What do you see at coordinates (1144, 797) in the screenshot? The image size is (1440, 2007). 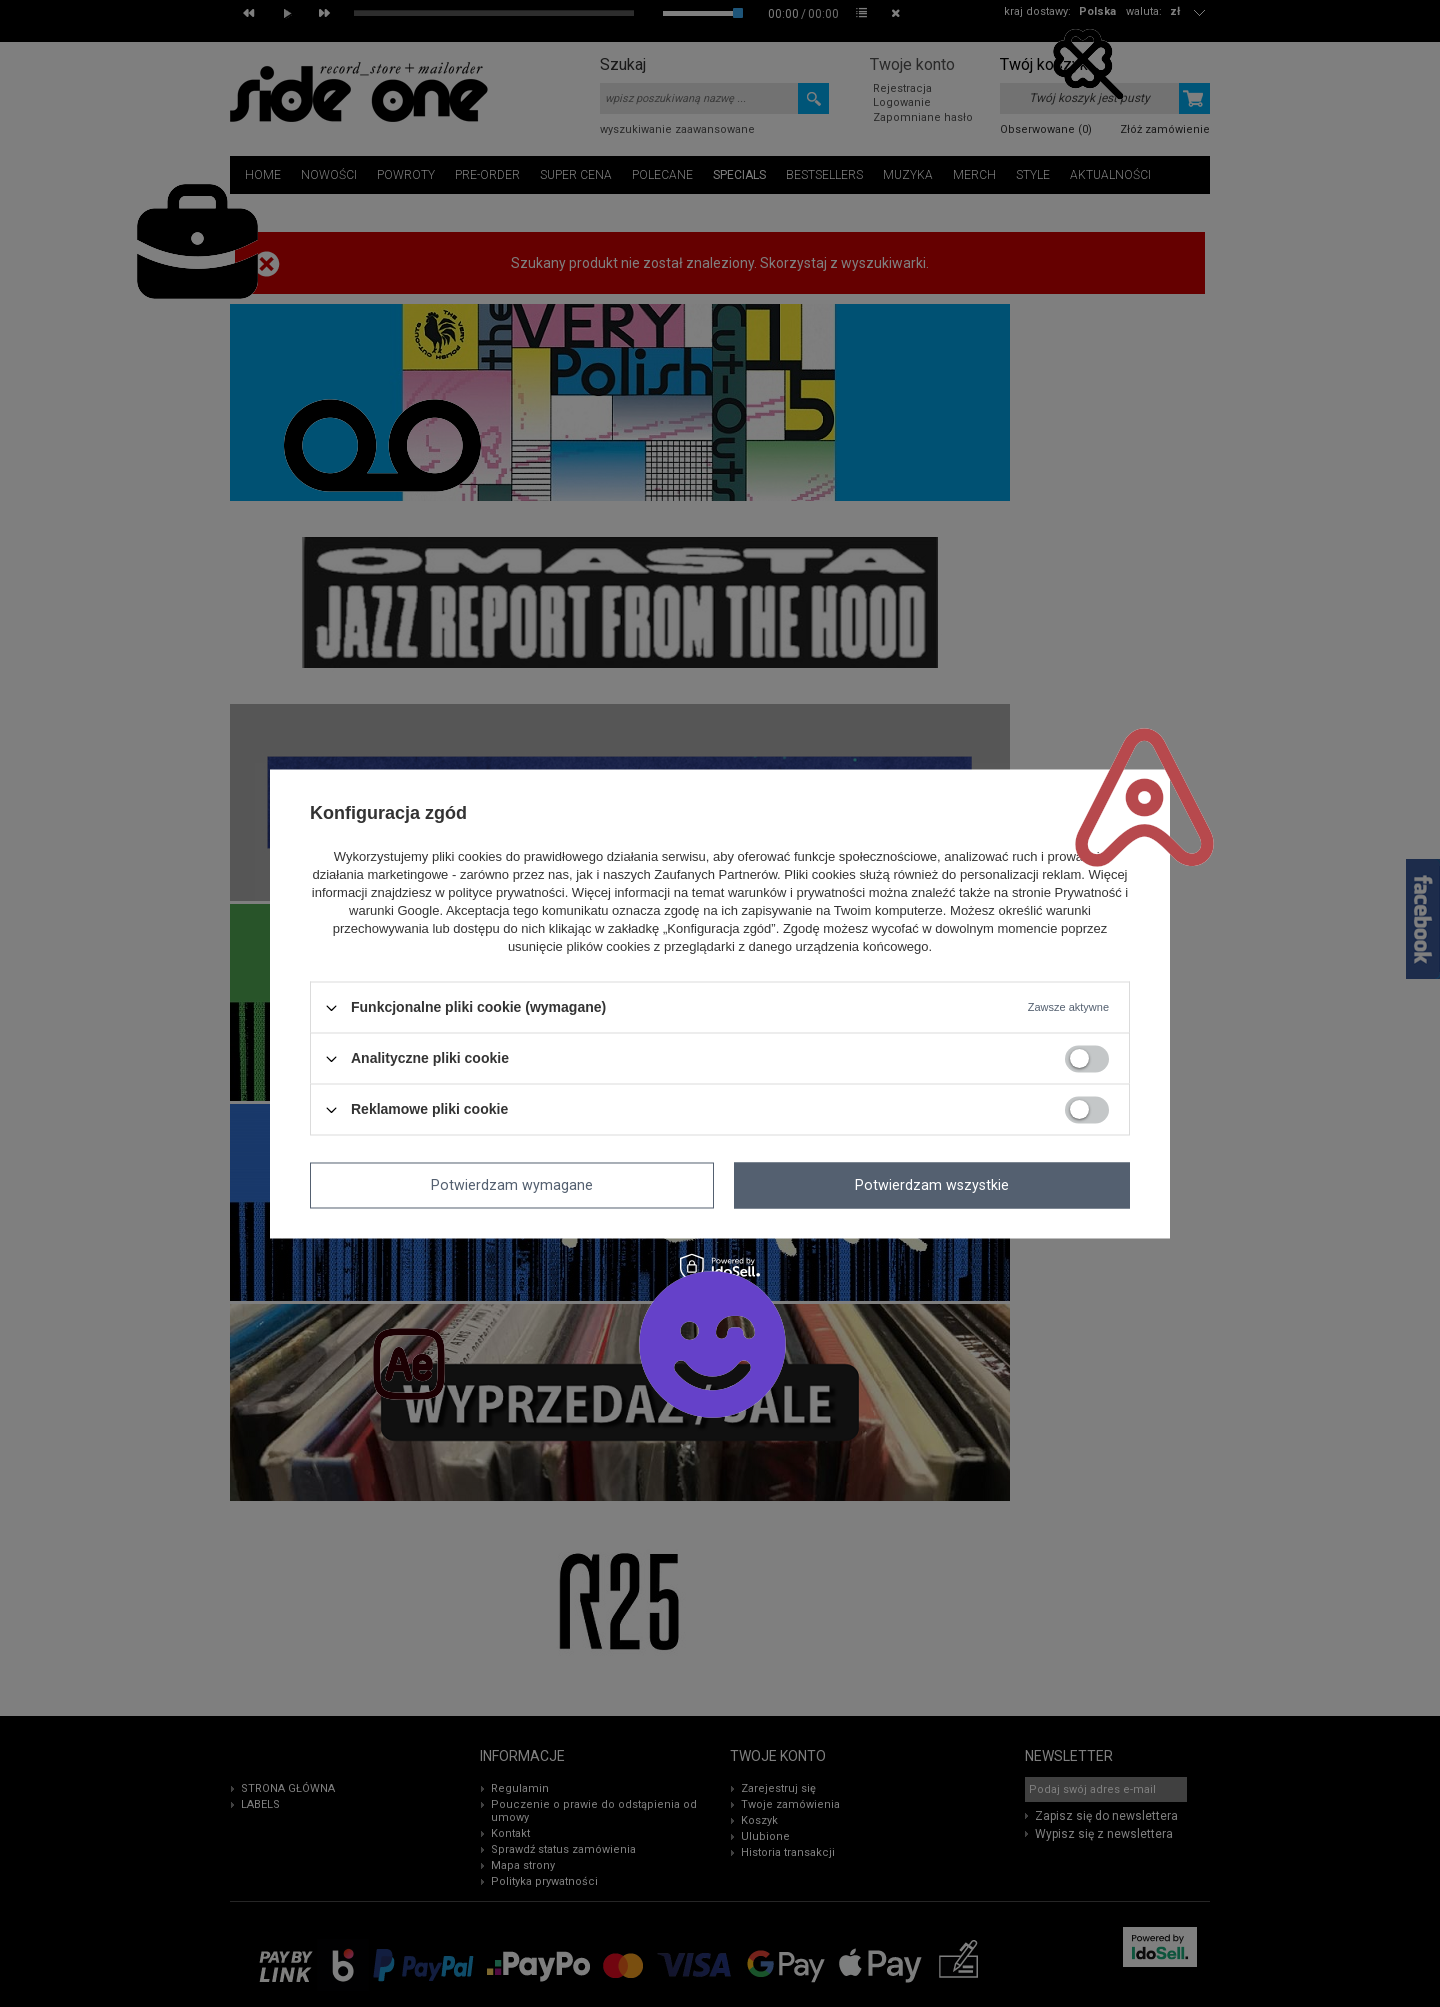 I see `amigo brand logo` at bounding box center [1144, 797].